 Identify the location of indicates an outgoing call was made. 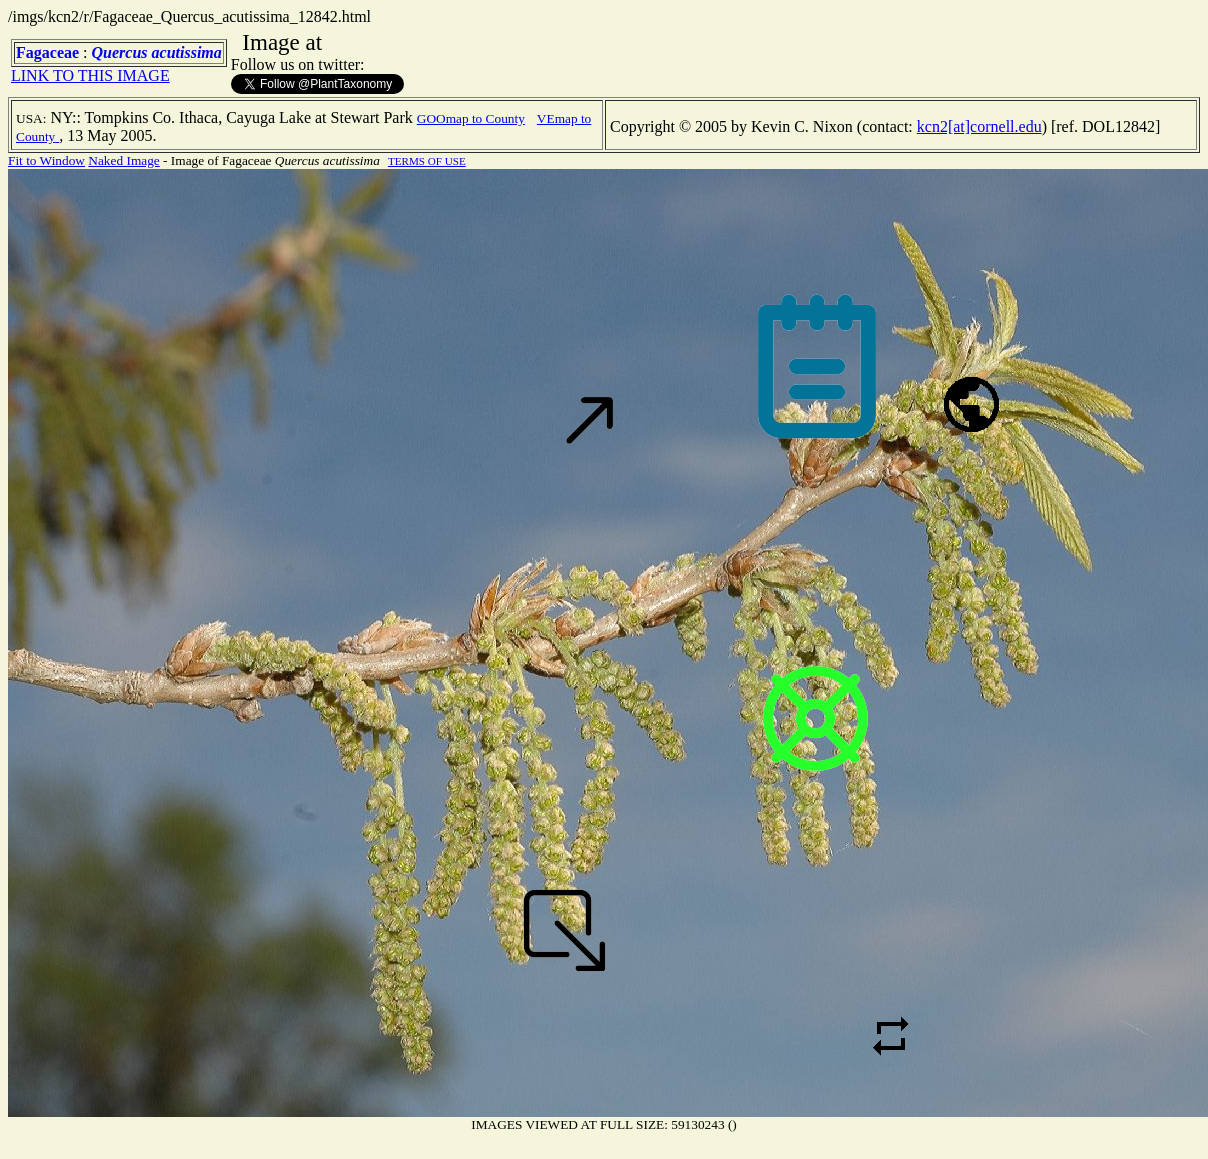
(590, 419).